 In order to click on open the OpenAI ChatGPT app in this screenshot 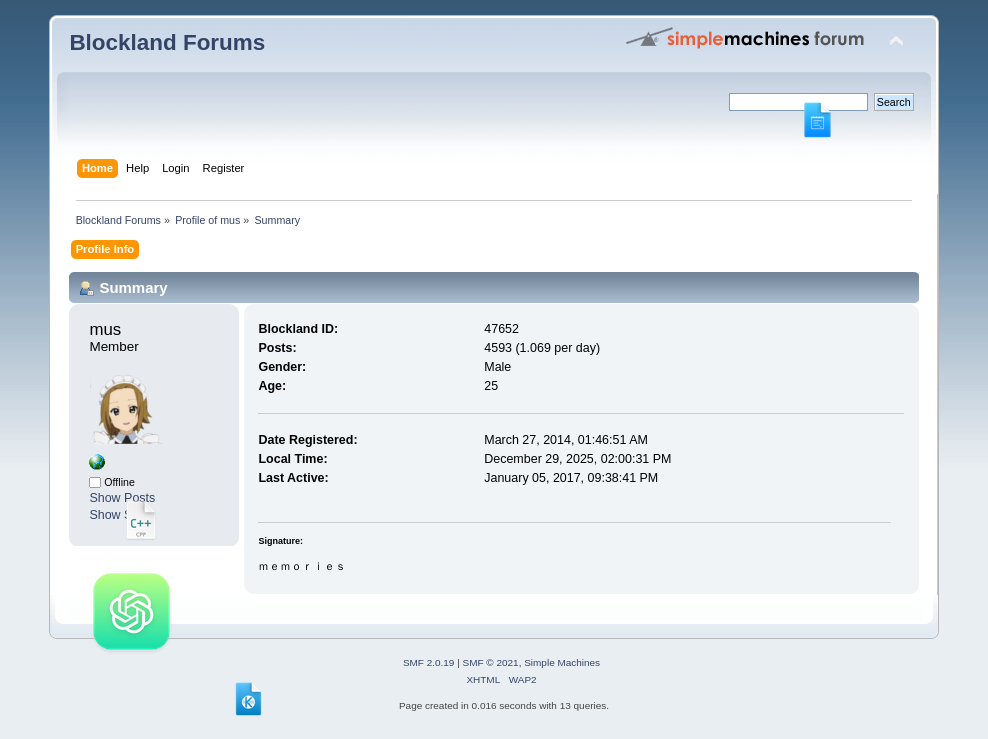, I will do `click(131, 611)`.